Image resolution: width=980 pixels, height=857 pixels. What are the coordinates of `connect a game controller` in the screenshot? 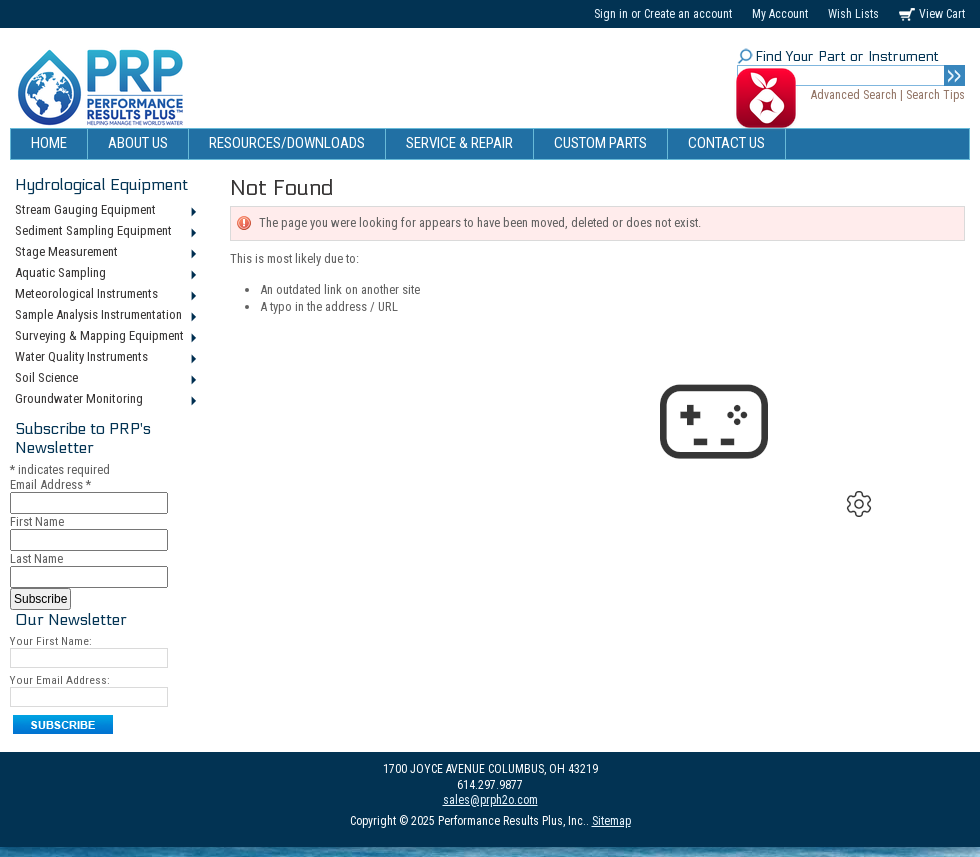 It's located at (714, 425).